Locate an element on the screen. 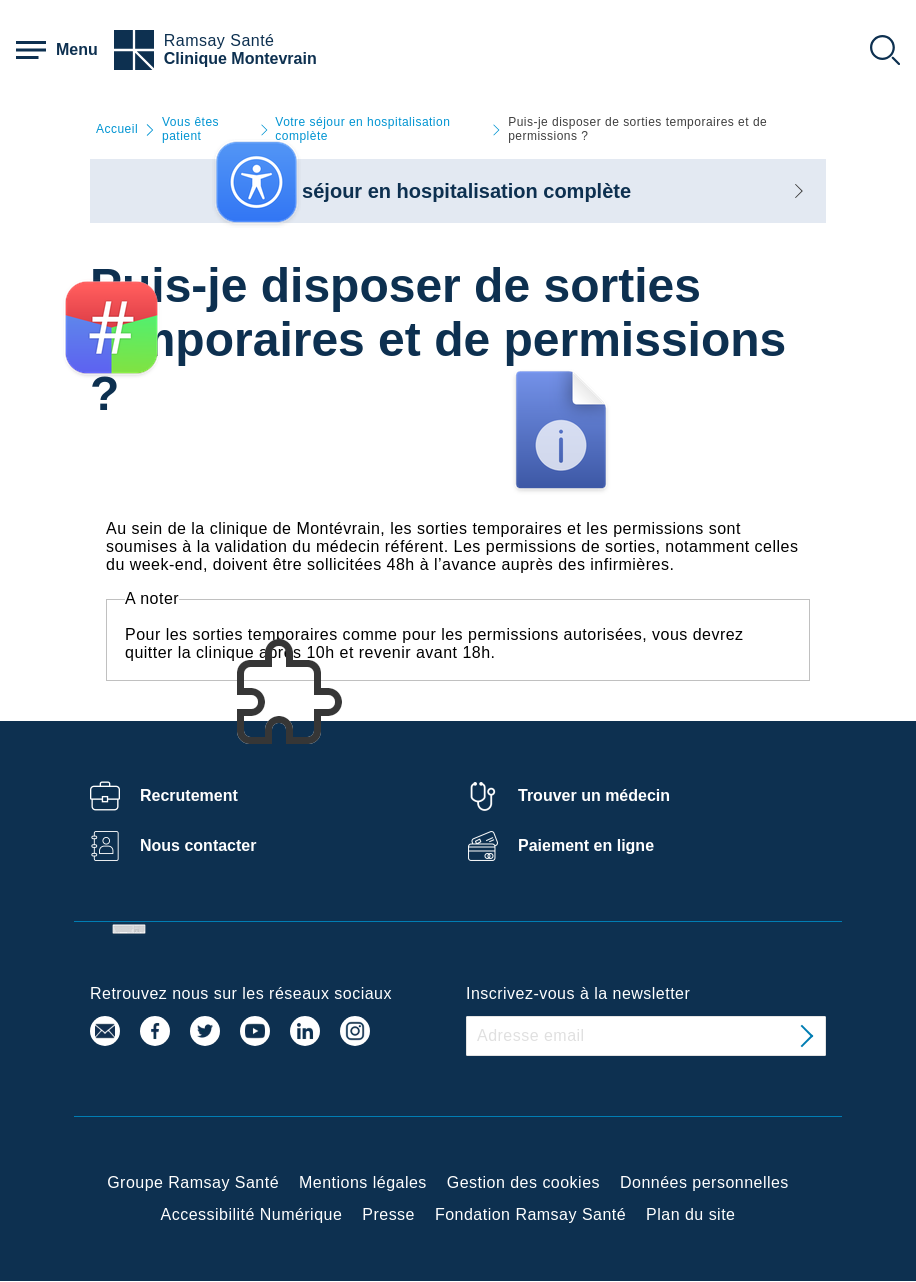 This screenshot has width=916, height=1282. connect a bluetooth keyboard is located at coordinates (129, 929).